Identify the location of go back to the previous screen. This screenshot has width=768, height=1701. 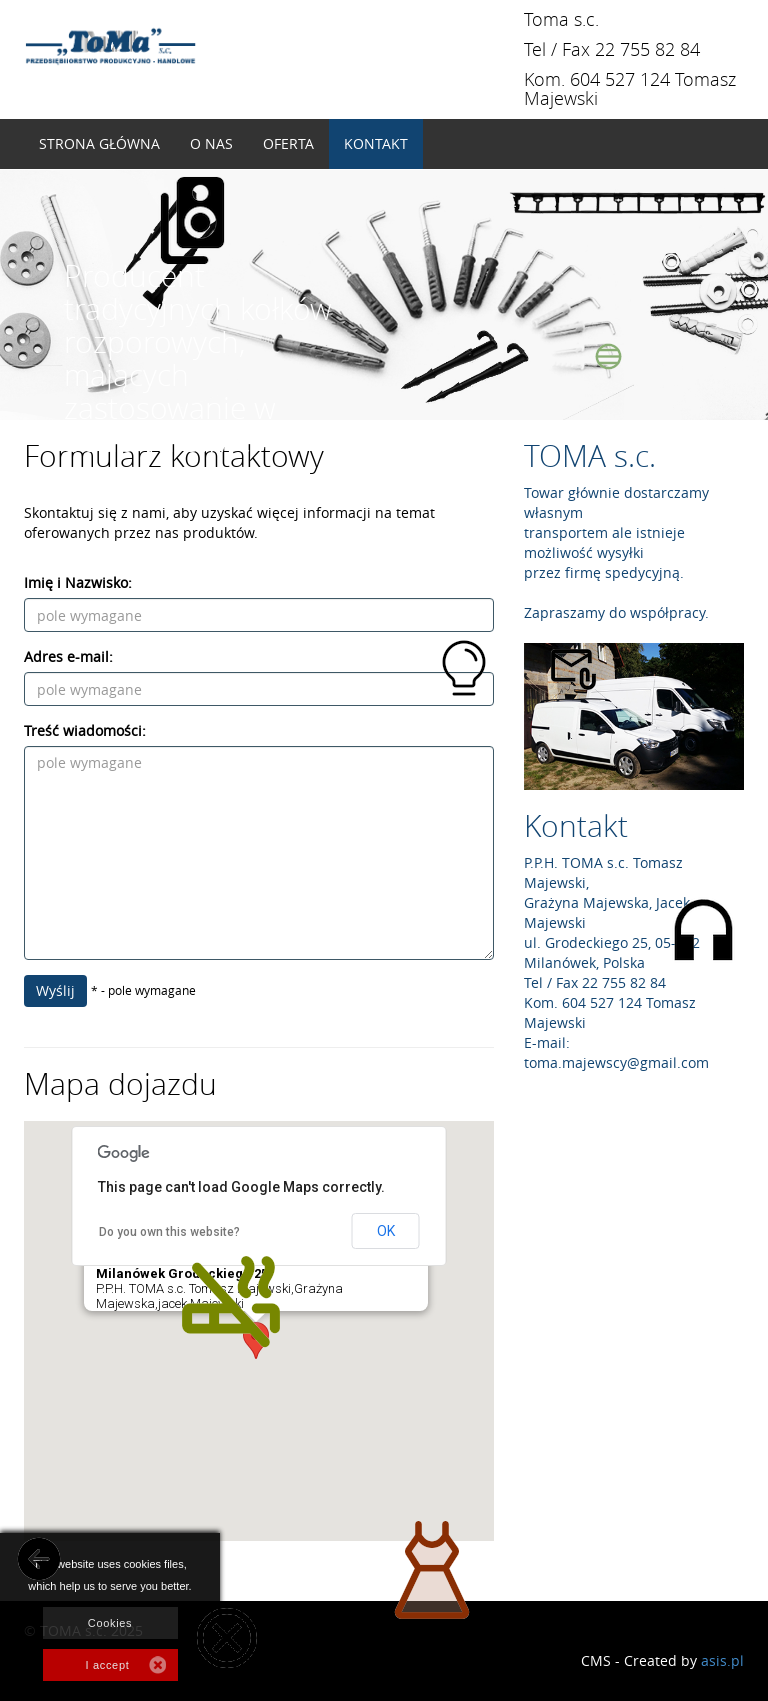
(39, 1559).